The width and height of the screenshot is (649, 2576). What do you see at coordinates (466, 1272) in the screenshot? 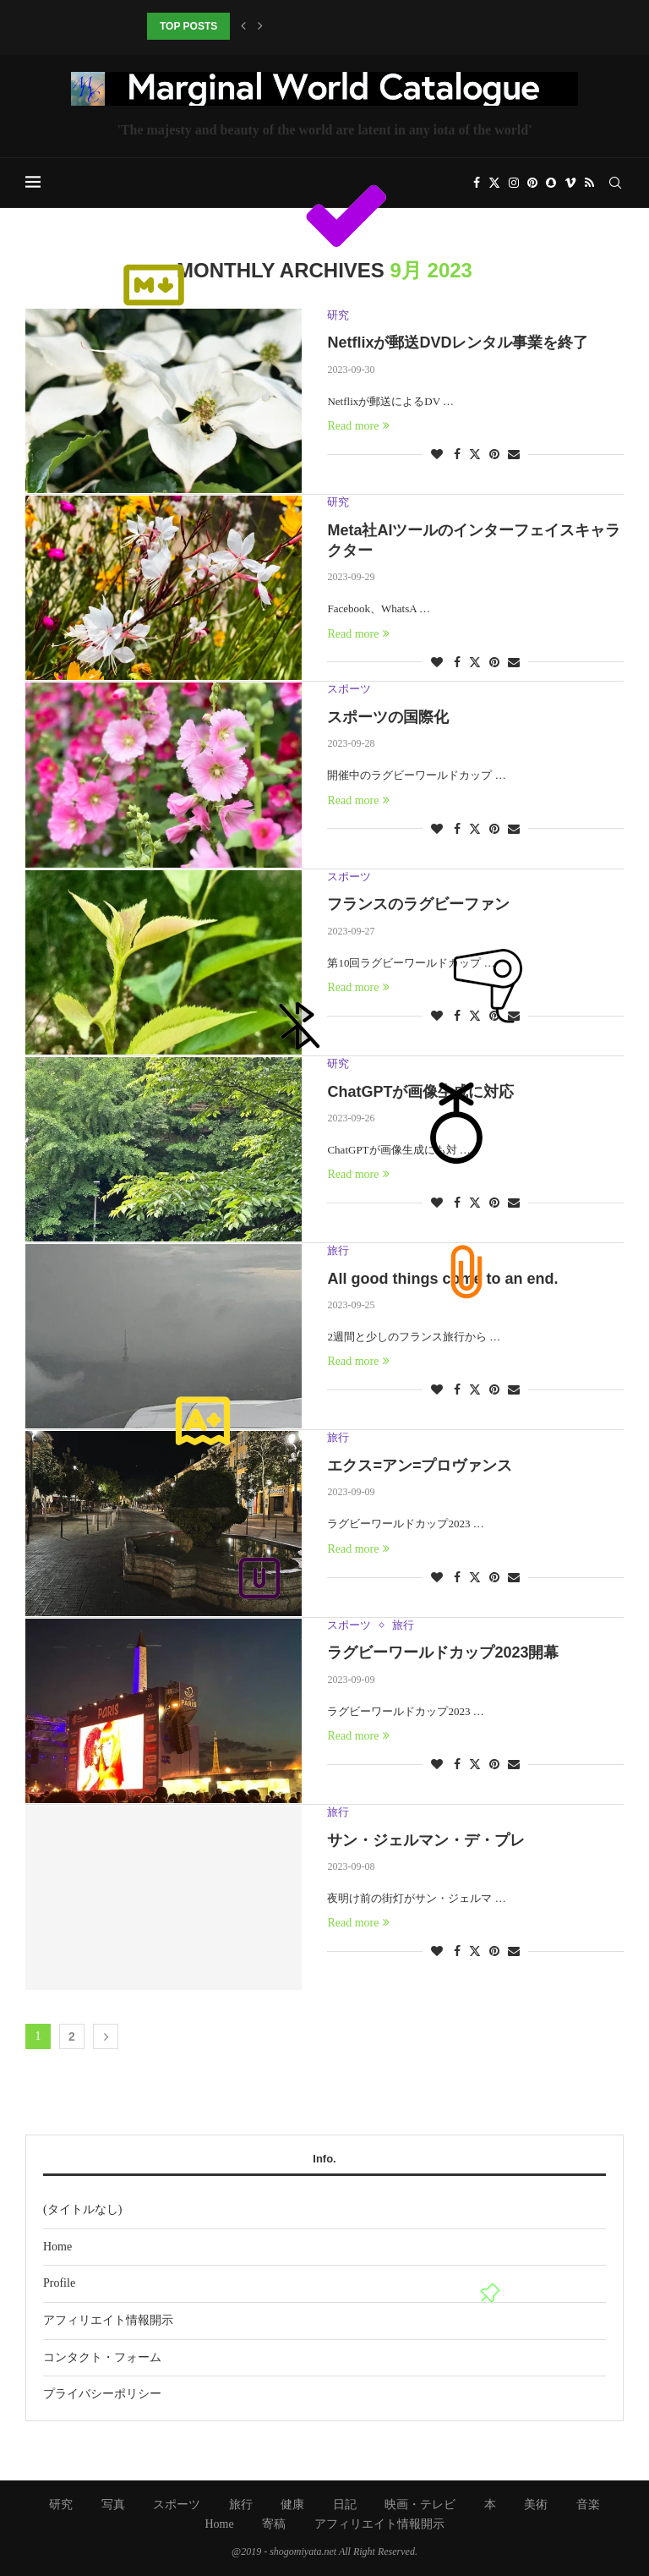
I see `attach a file to your message` at bounding box center [466, 1272].